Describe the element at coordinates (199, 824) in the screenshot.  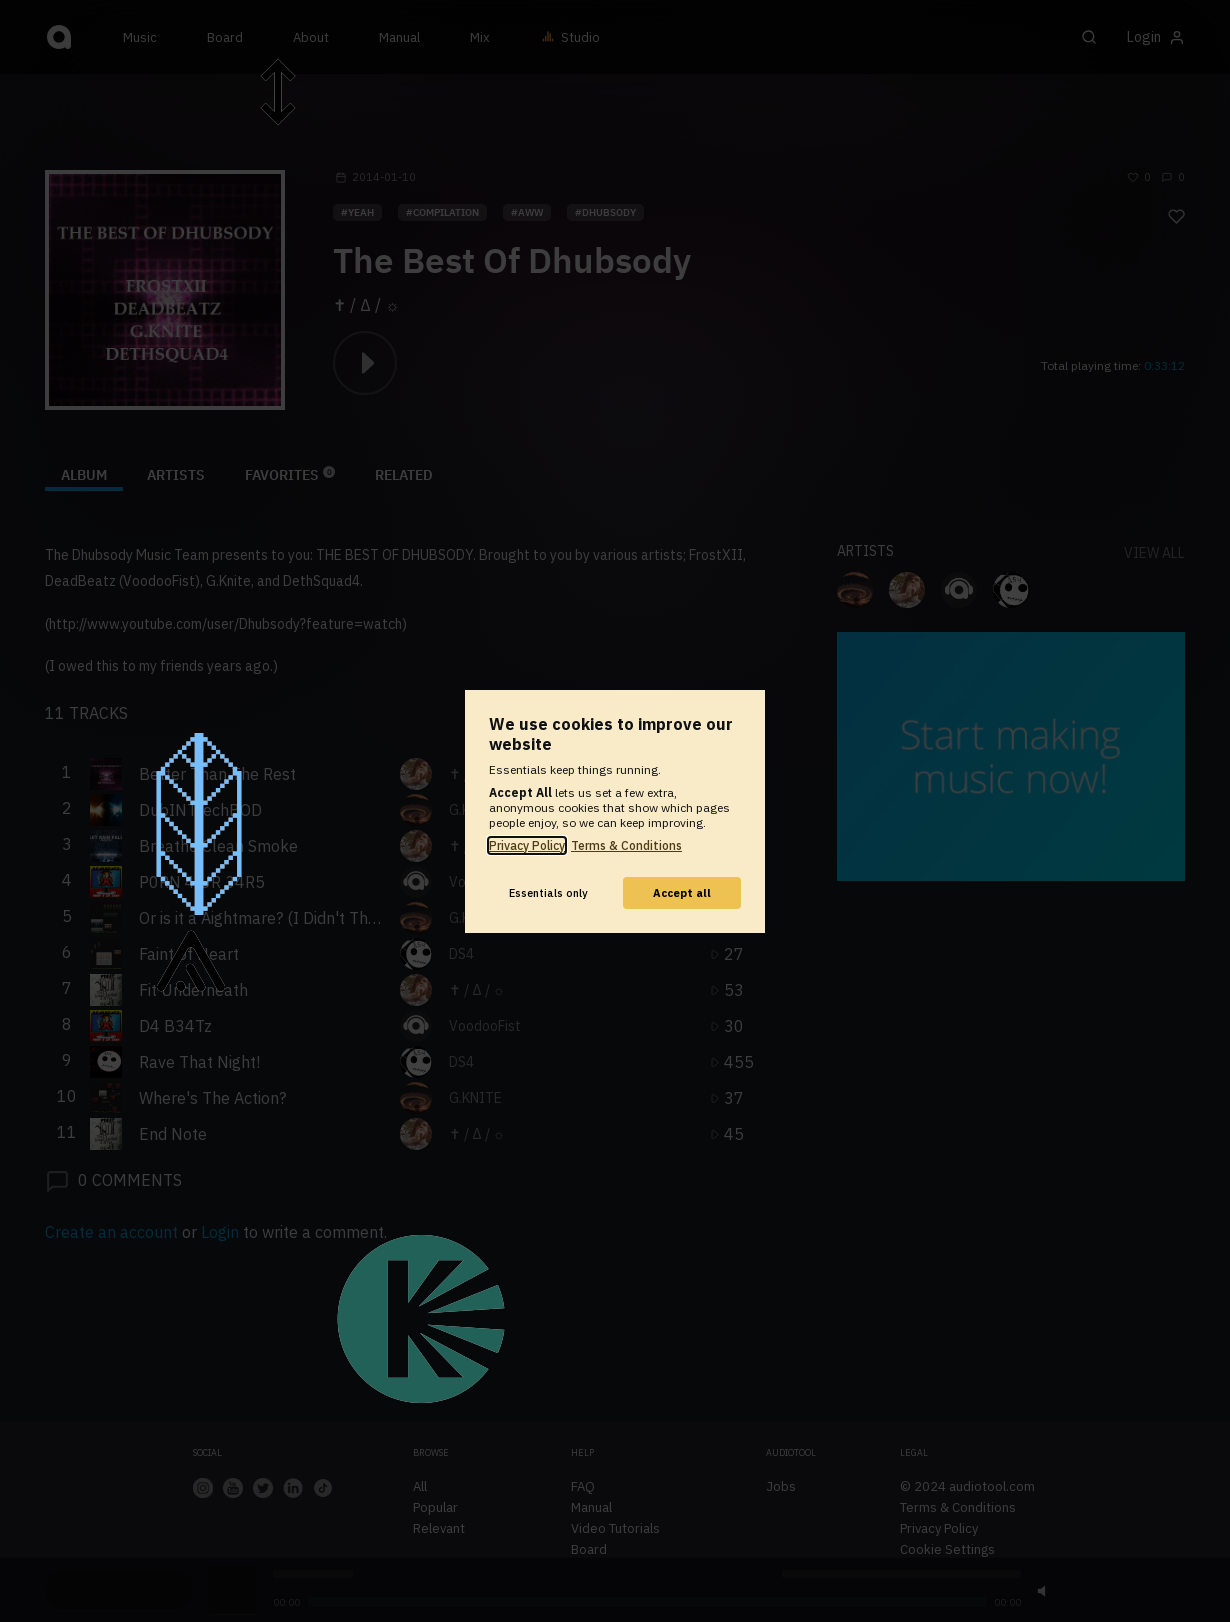
I see `folium mapping library logo` at that location.